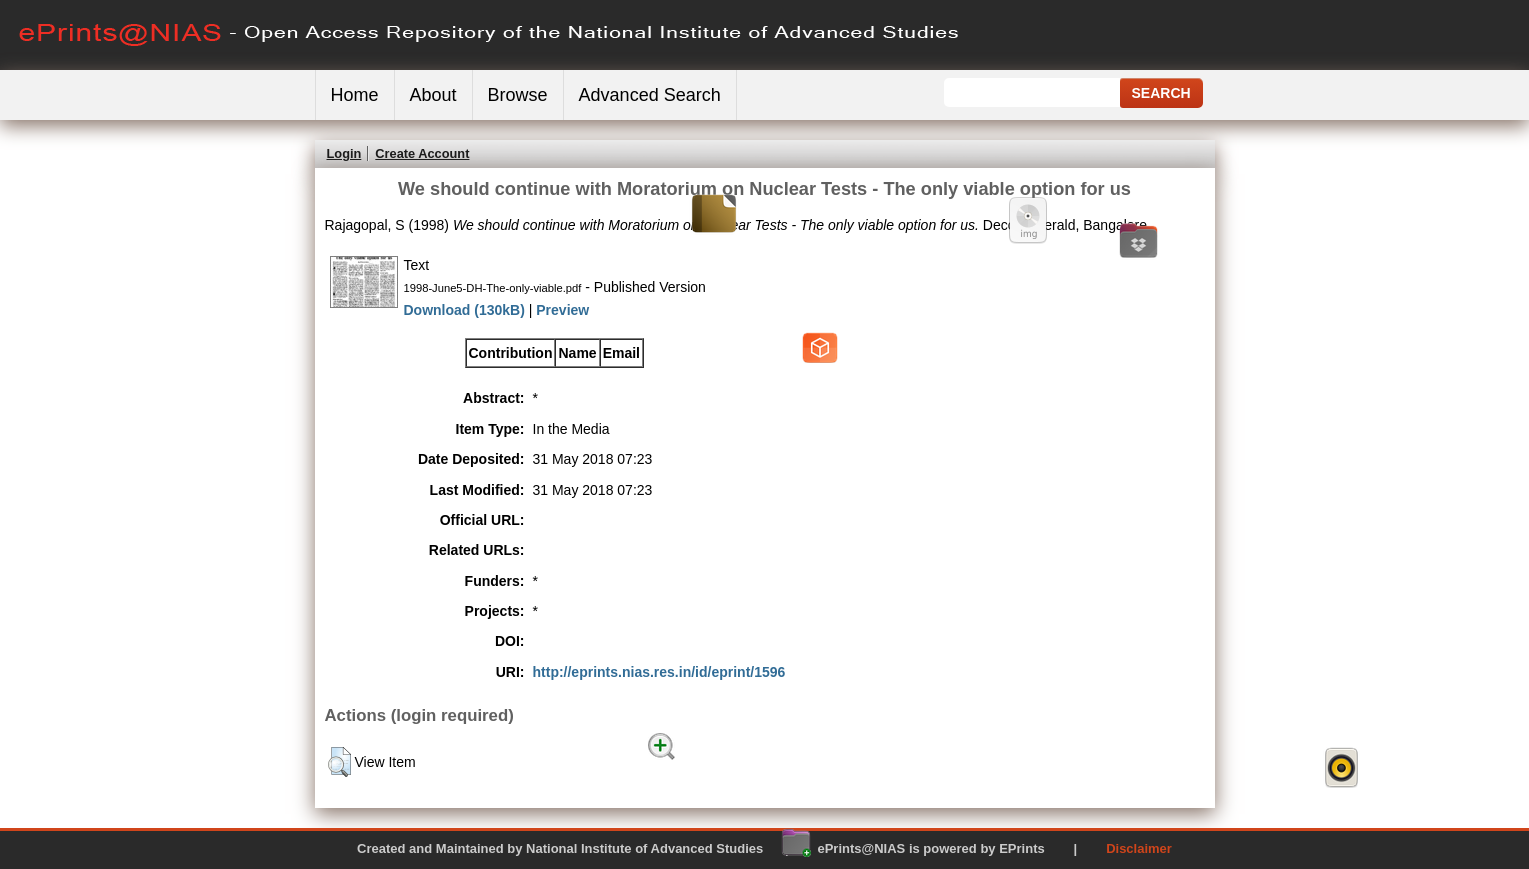  What do you see at coordinates (714, 212) in the screenshot?
I see `change desktop wallpaper settings` at bounding box center [714, 212].